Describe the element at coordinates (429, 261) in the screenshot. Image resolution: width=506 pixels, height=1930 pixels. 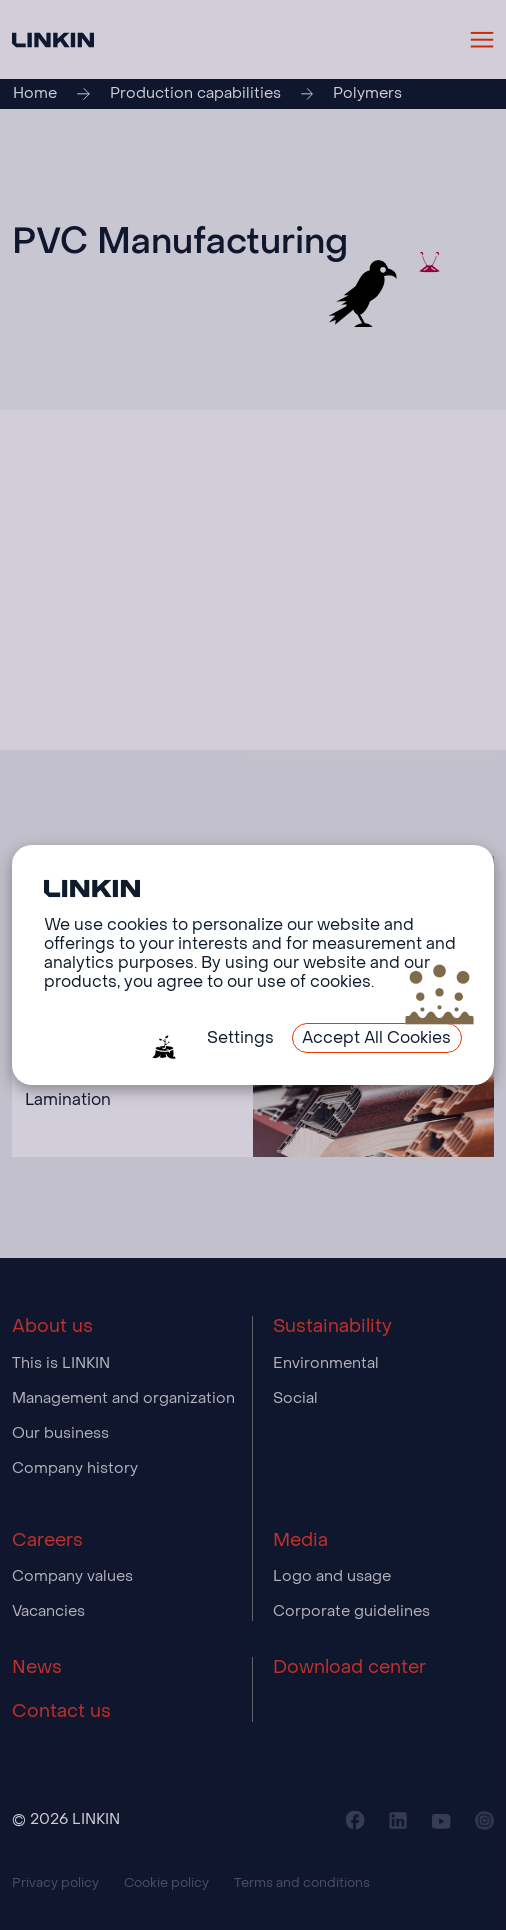
I see `indicates slow loading or processing speed` at that location.